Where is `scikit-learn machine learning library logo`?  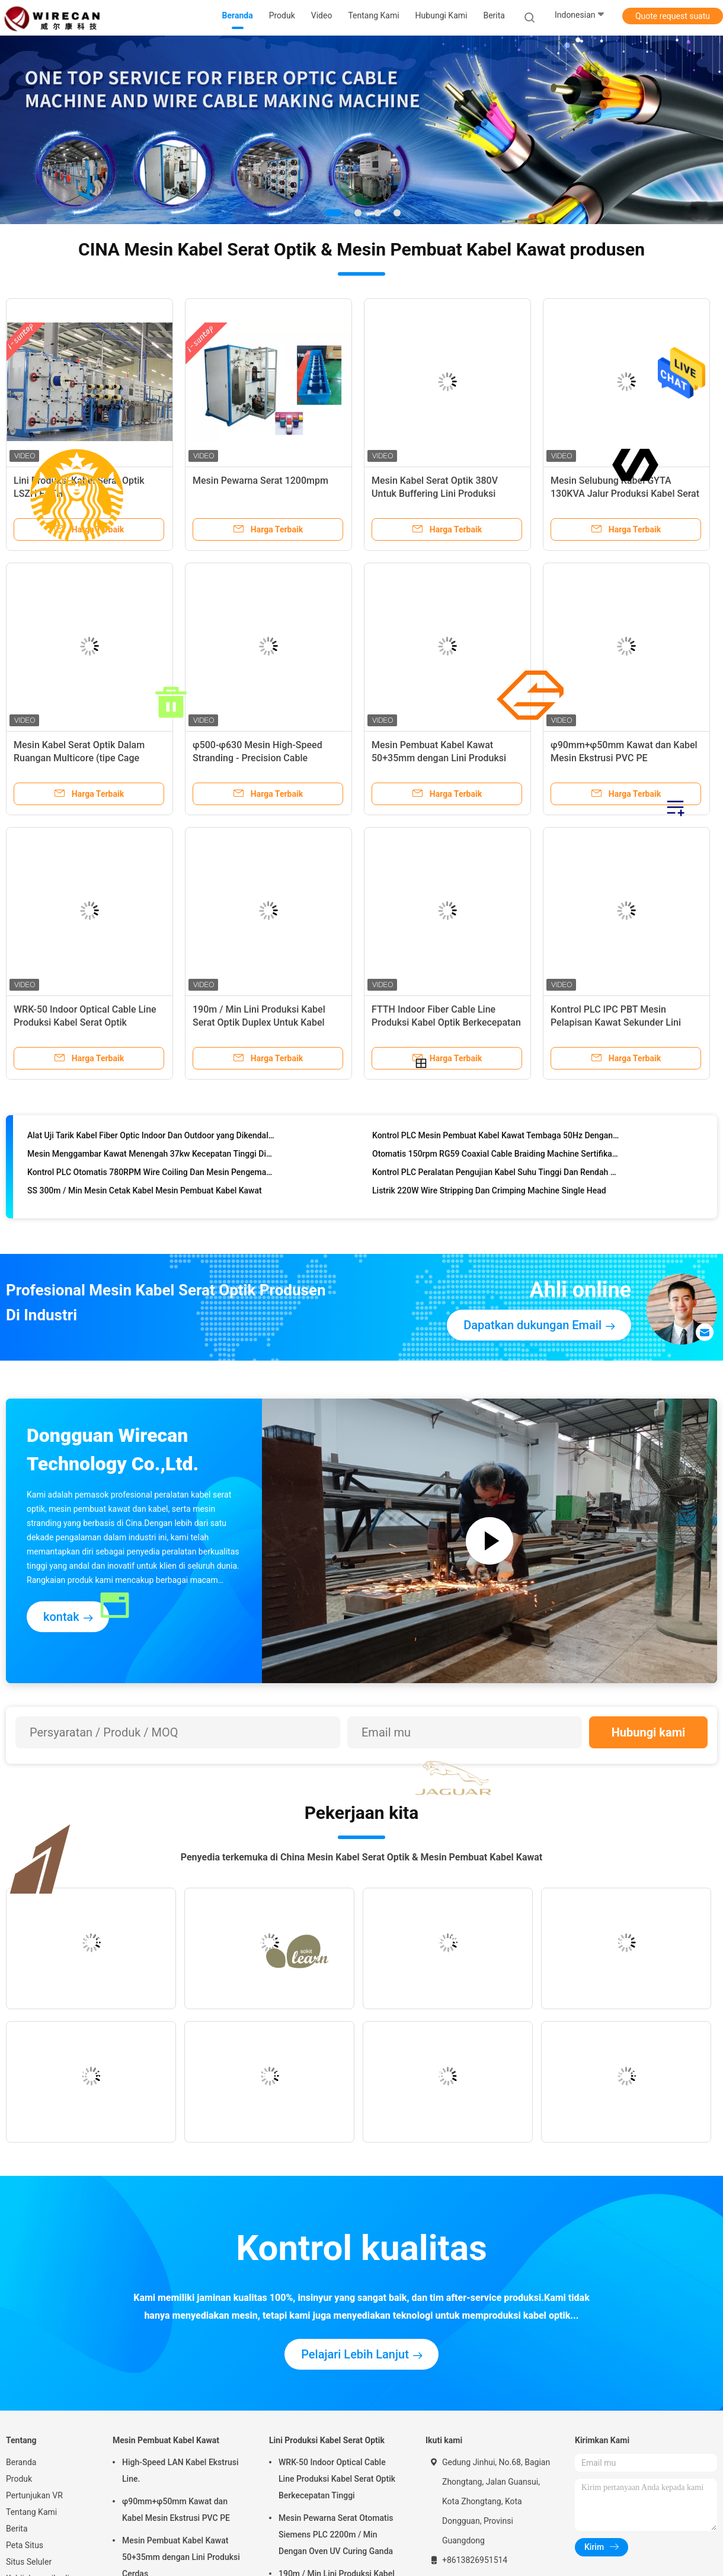 scikit-learn machine learning library logo is located at coordinates (297, 1951).